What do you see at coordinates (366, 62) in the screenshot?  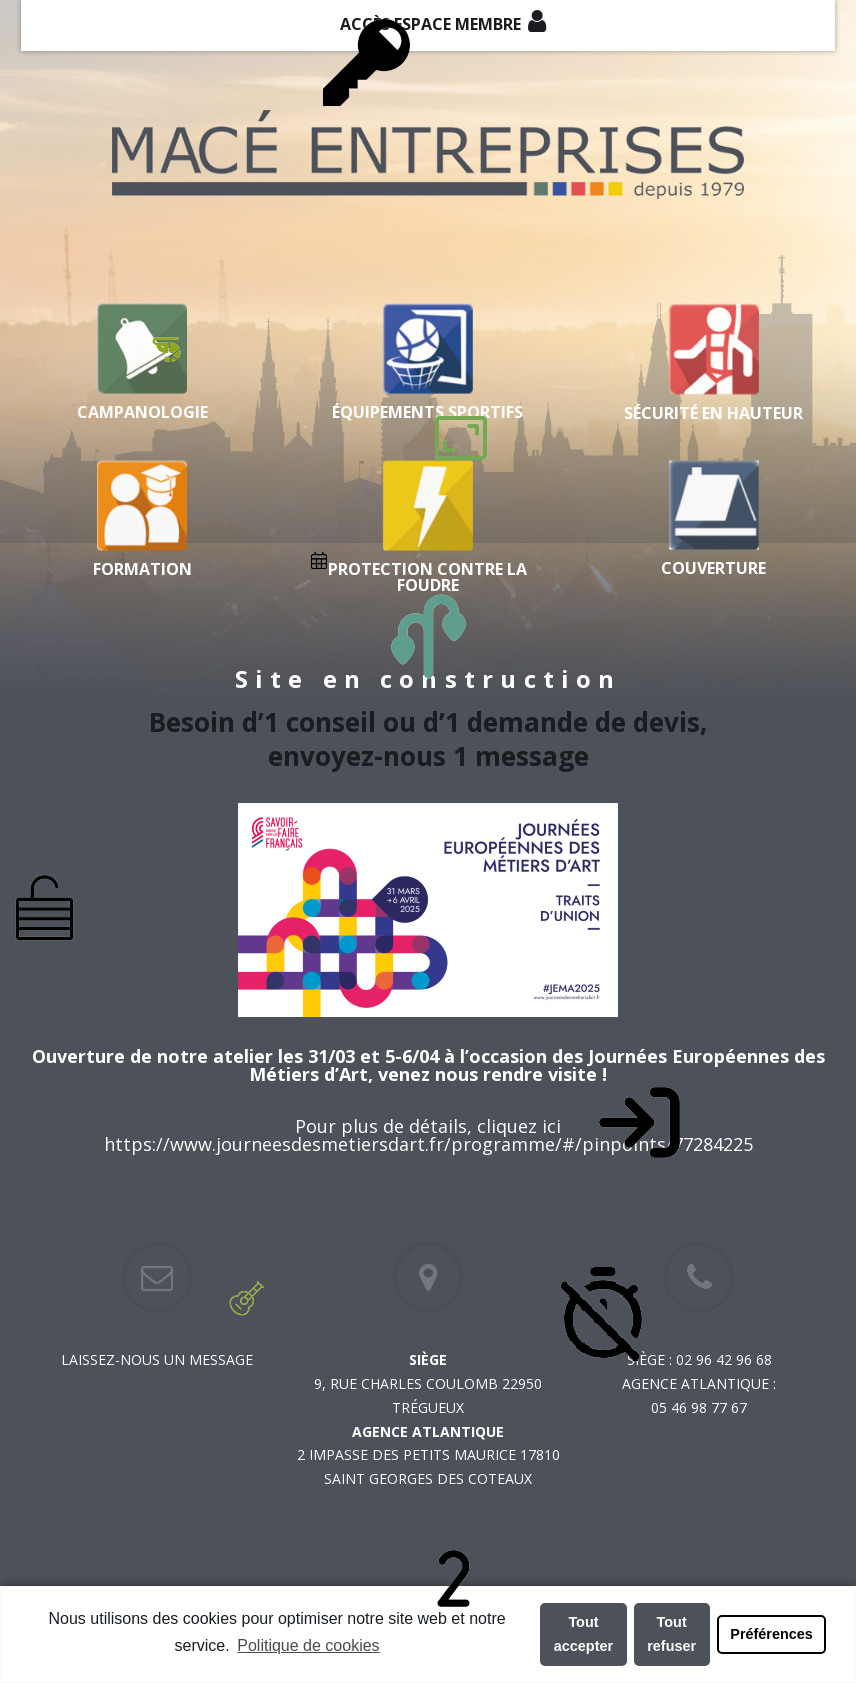 I see `access security or login settings` at bounding box center [366, 62].